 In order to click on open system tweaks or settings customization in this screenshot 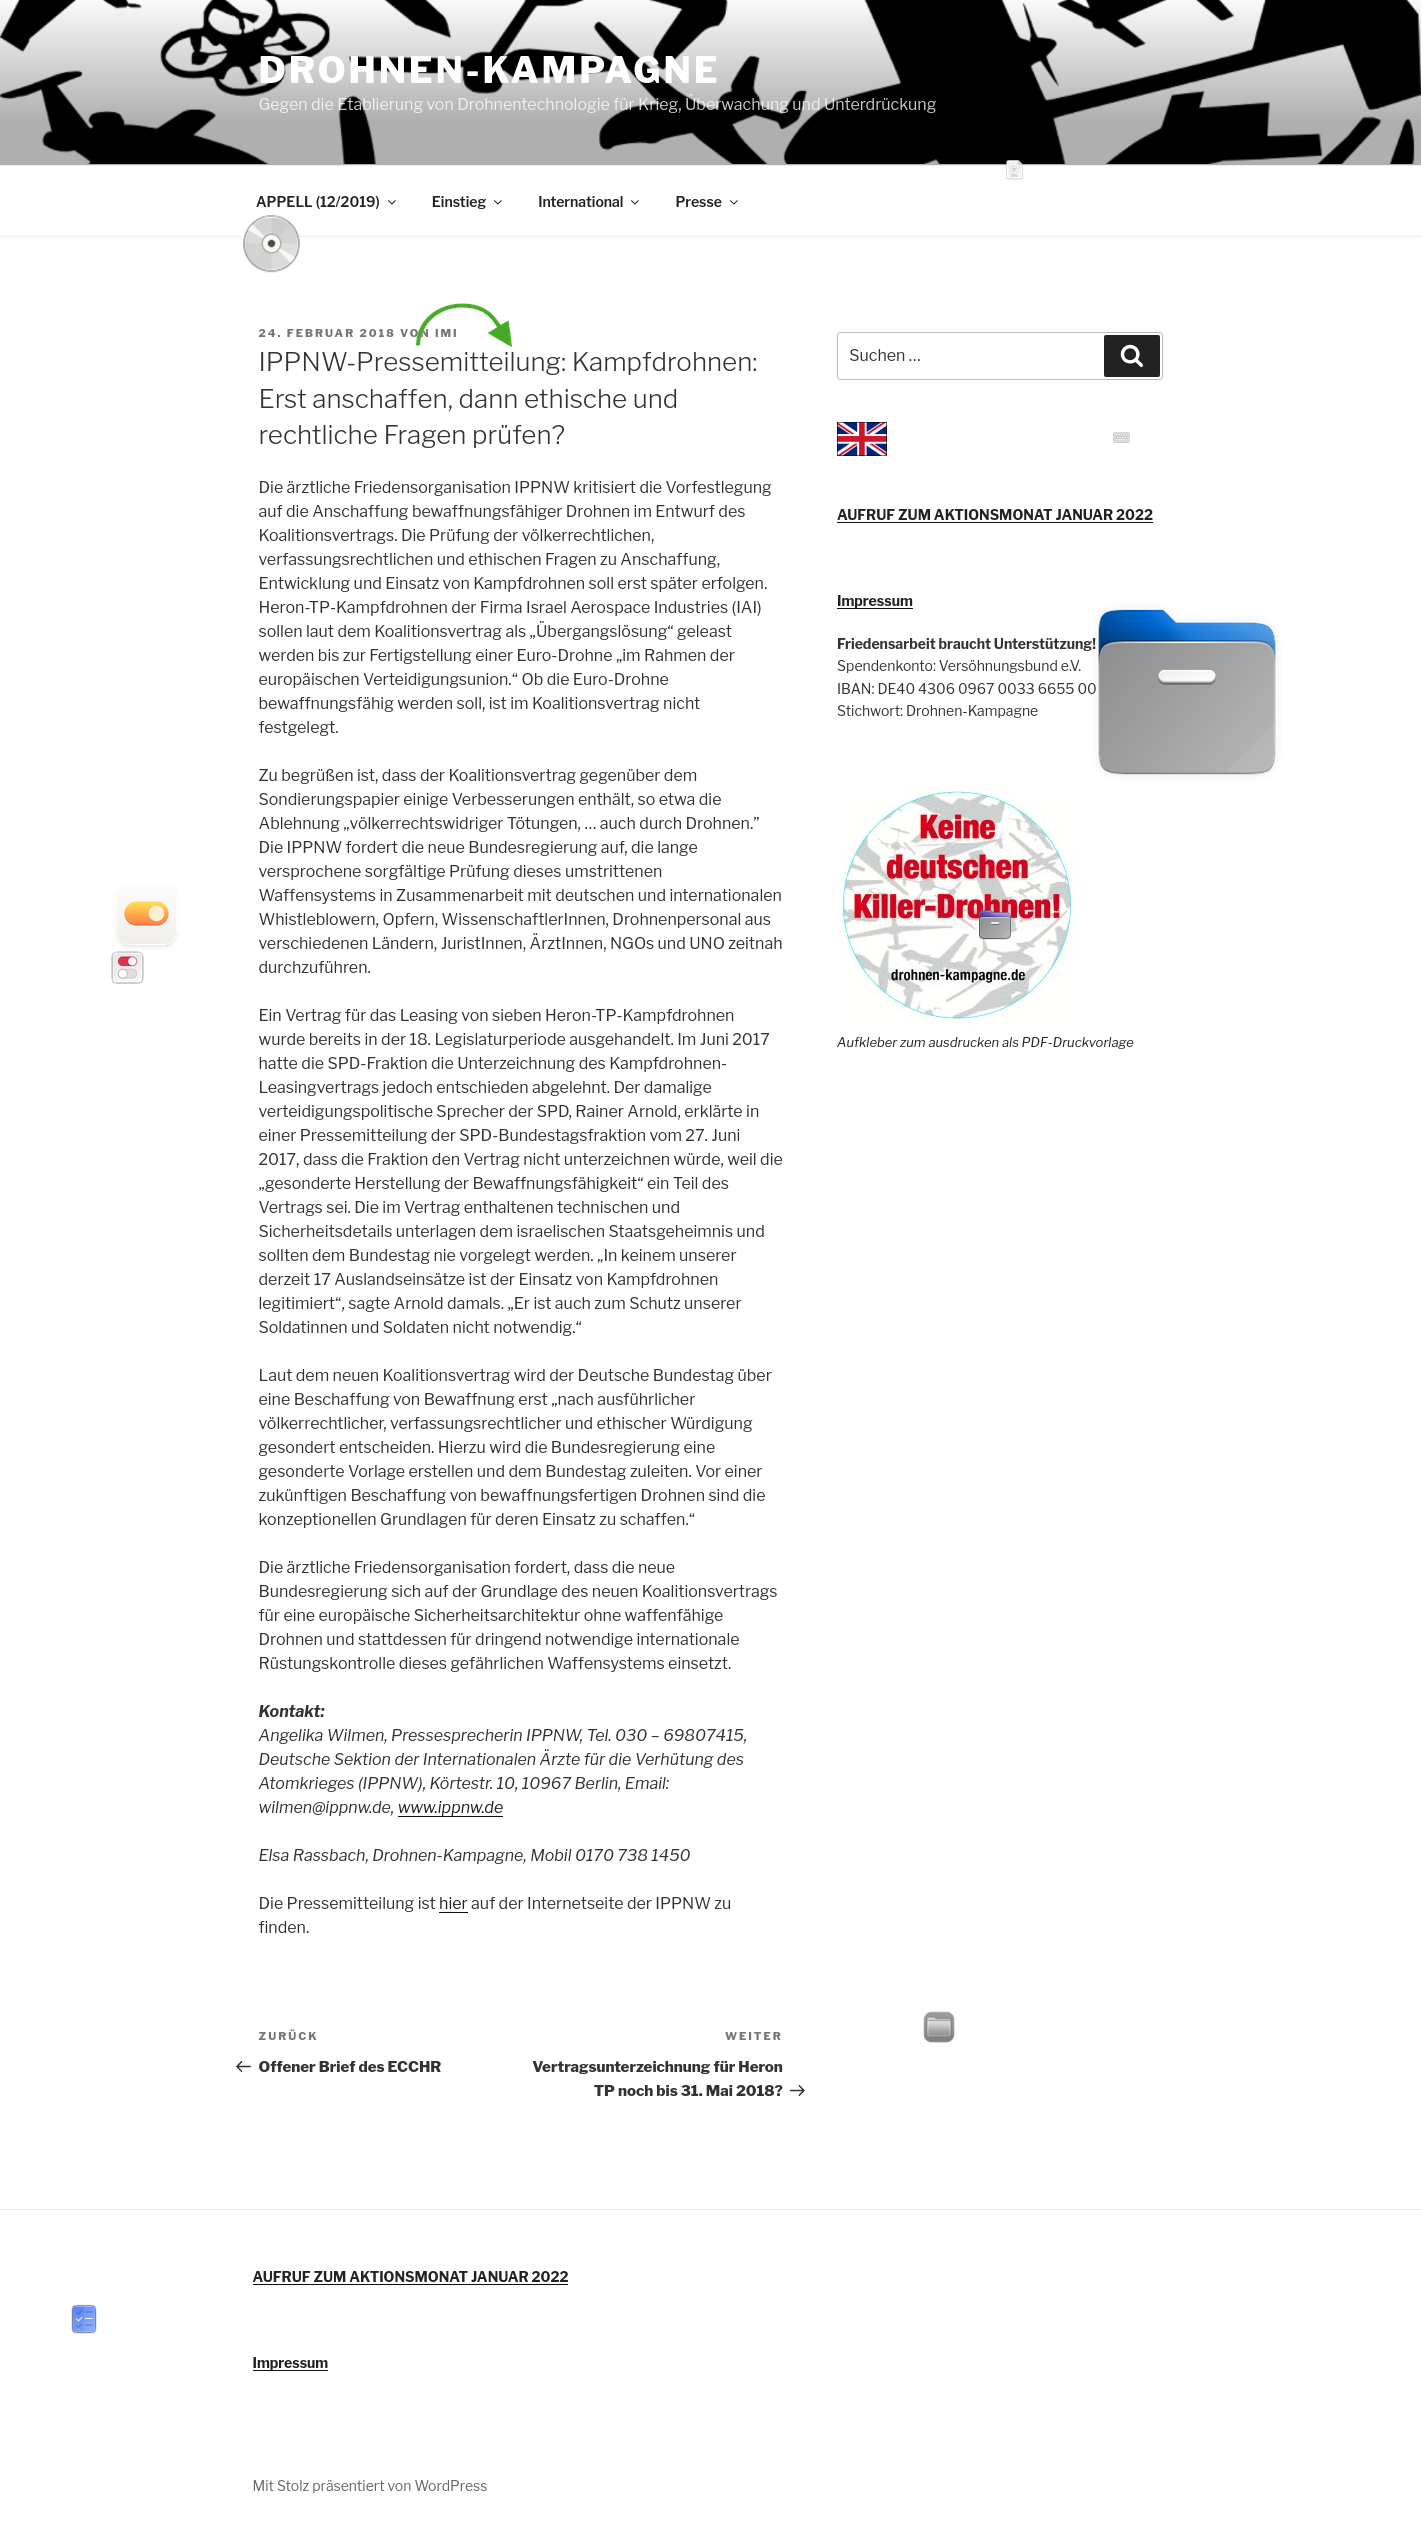, I will do `click(127, 967)`.